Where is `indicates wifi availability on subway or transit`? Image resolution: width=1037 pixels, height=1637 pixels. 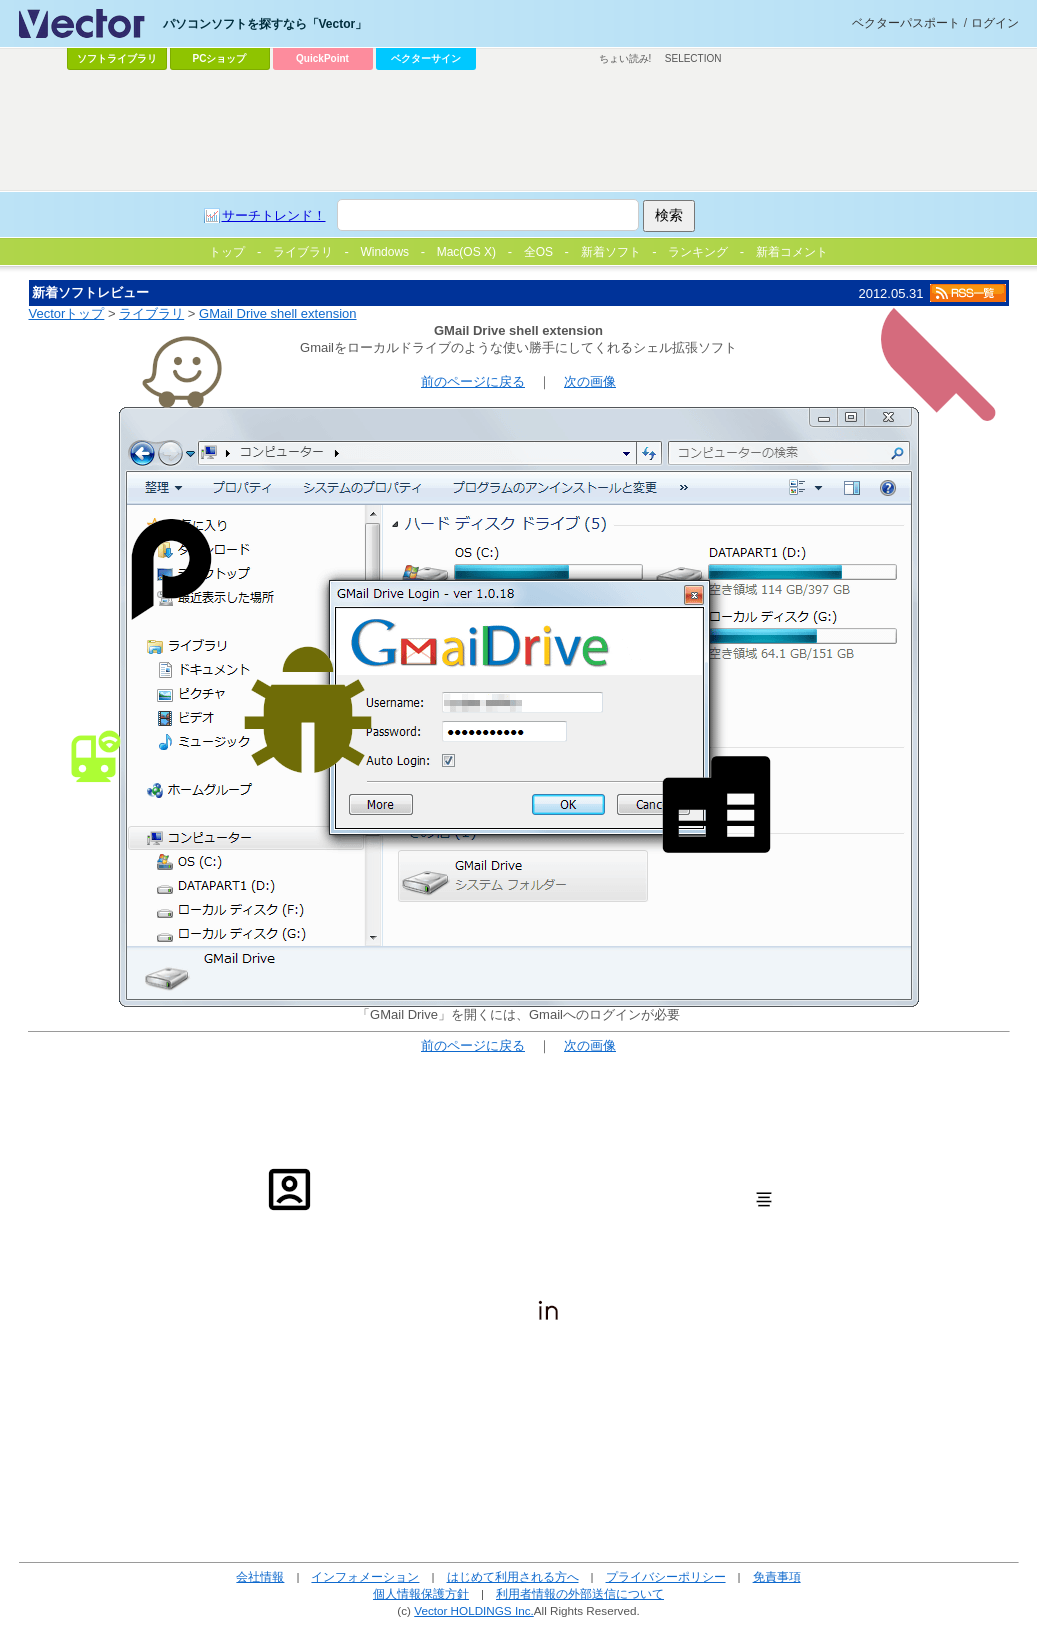
indicates wifi availability on subway or transit is located at coordinates (93, 757).